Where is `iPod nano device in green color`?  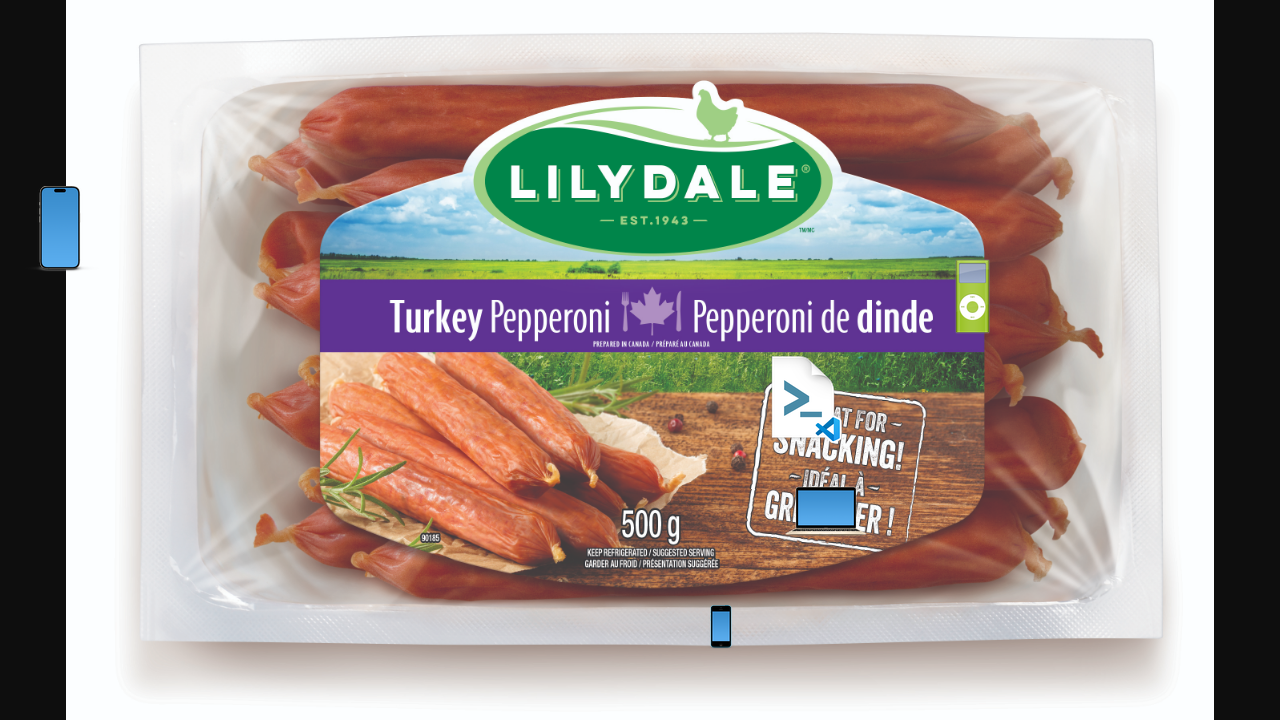
iPod nano device in green color is located at coordinates (972, 296).